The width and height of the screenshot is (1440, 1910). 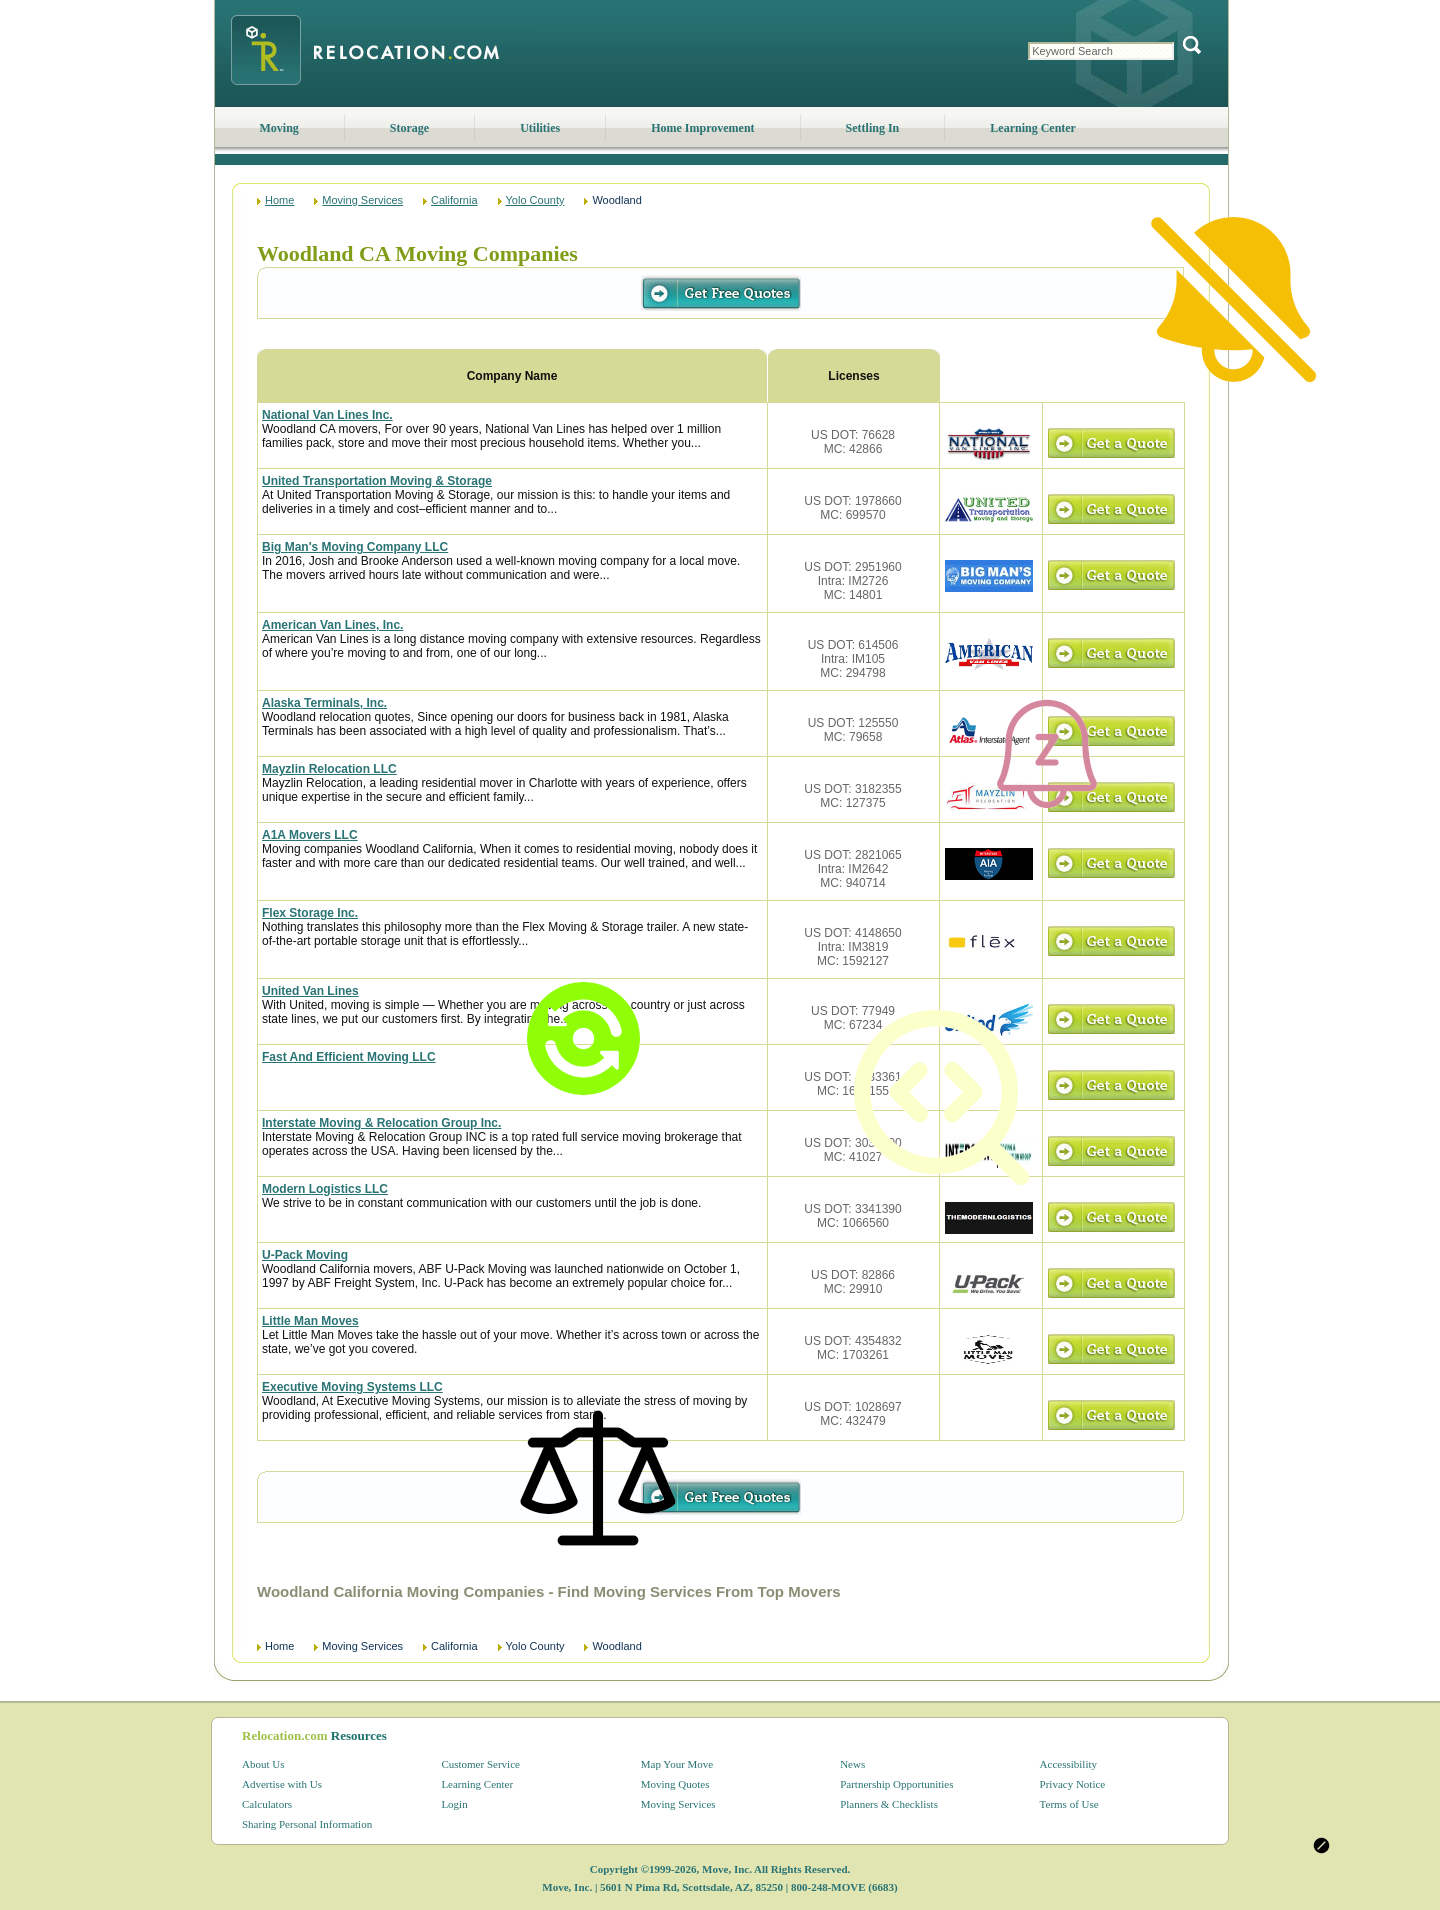 What do you see at coordinates (1047, 754) in the screenshot?
I see `snooze notifications` at bounding box center [1047, 754].